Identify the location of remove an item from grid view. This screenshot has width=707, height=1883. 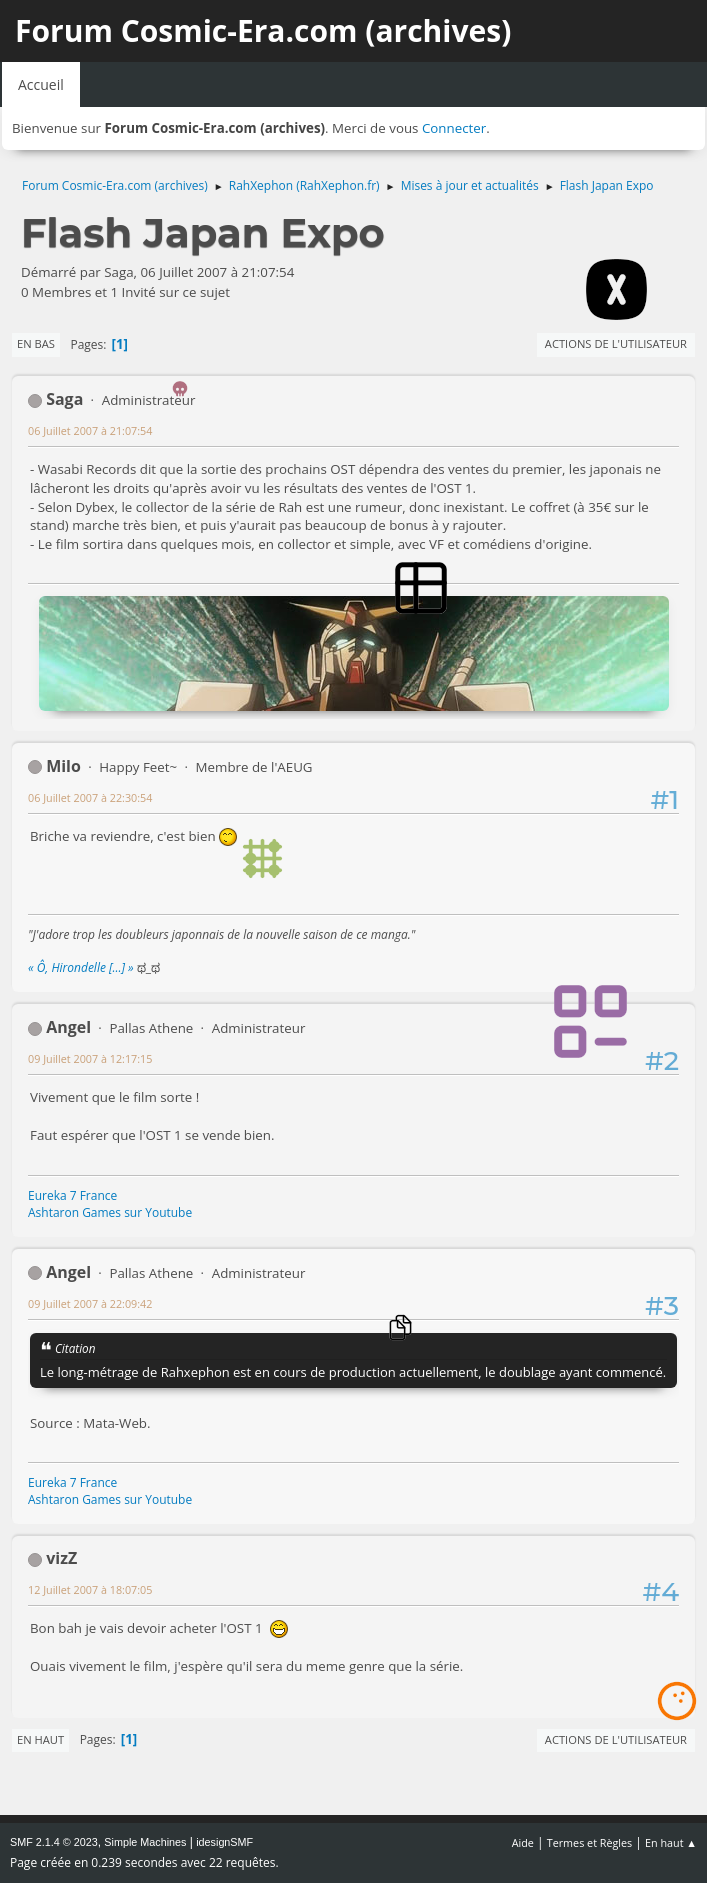
(590, 1021).